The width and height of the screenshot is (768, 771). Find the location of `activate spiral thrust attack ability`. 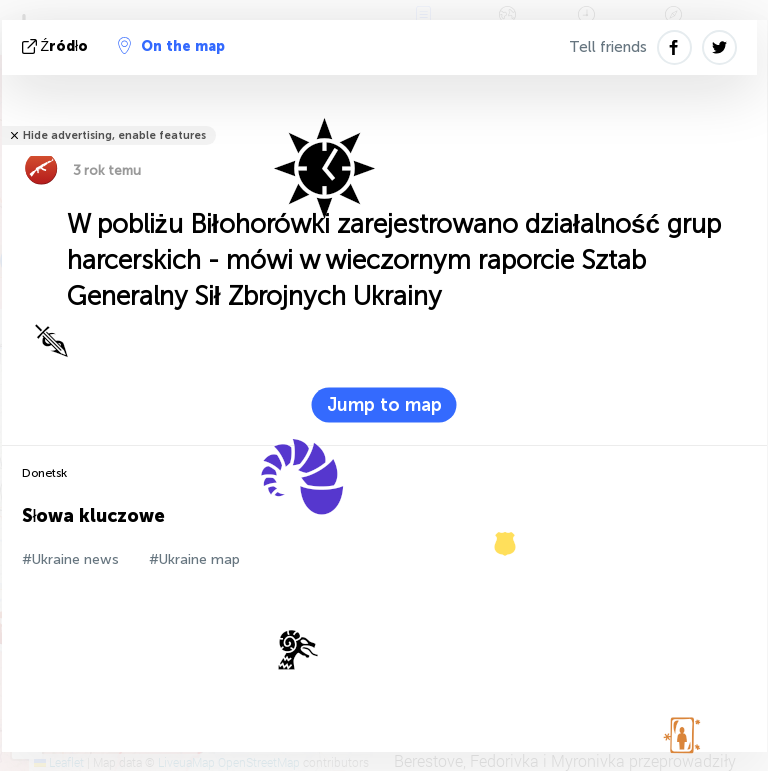

activate spiral thrust attack ability is located at coordinates (51, 340).